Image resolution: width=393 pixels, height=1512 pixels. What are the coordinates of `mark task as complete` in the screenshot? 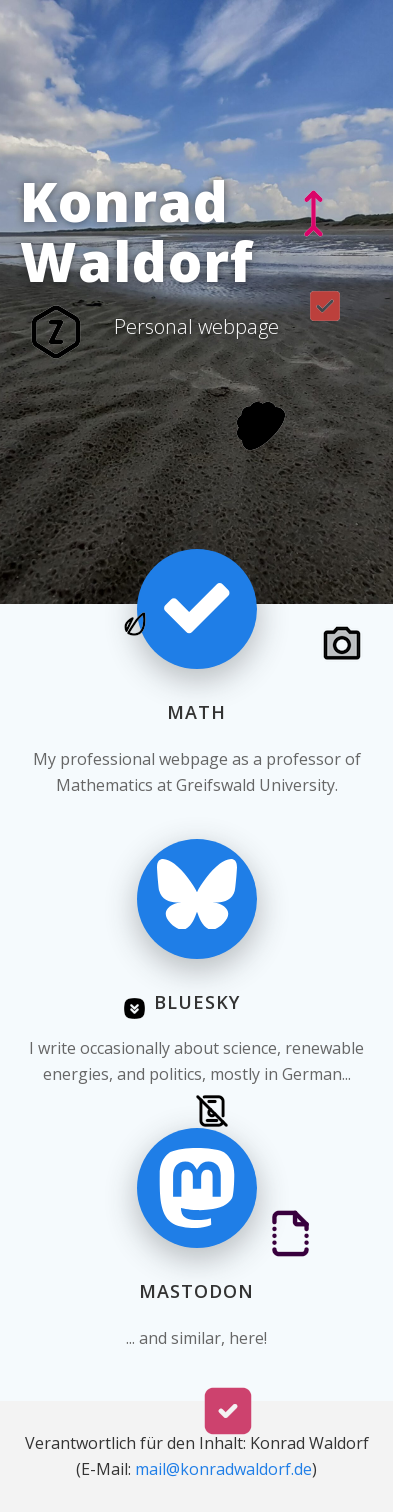 It's located at (228, 1411).